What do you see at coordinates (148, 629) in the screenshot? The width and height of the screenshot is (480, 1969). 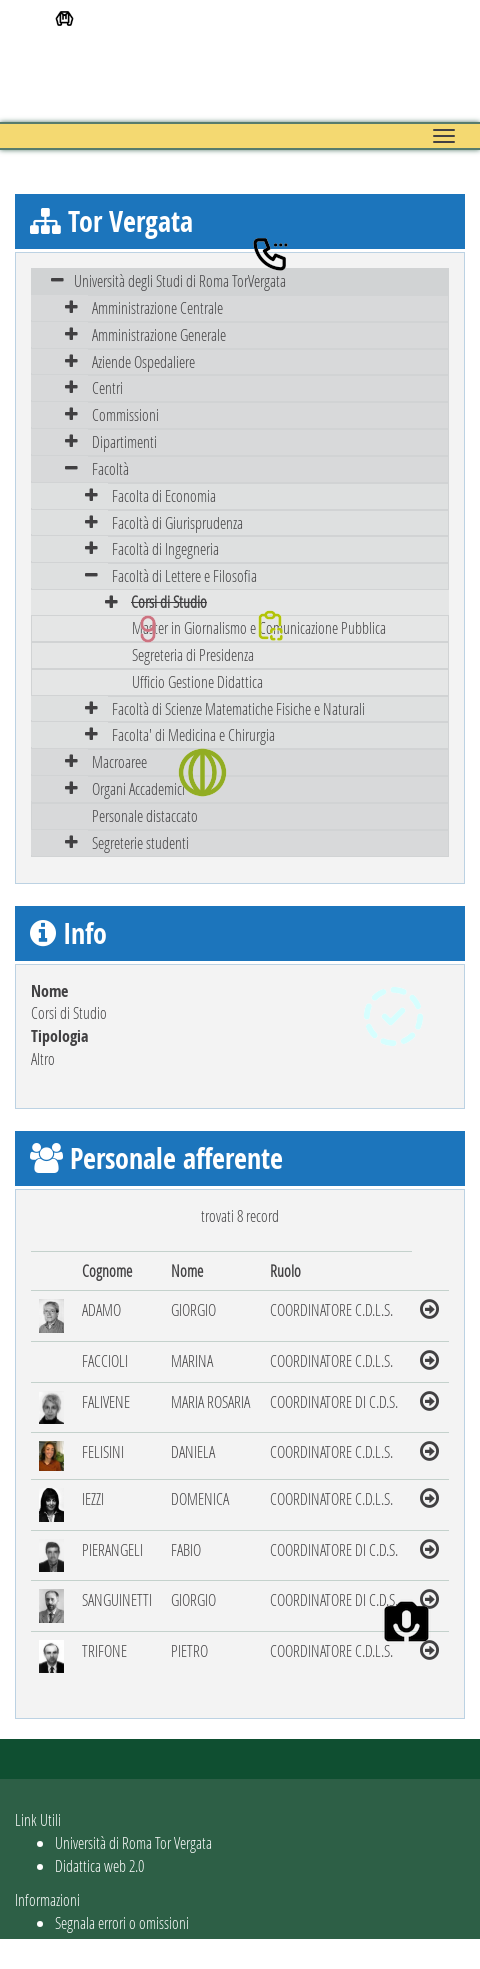 I see `indicates the number 9 in a list or sequence` at bounding box center [148, 629].